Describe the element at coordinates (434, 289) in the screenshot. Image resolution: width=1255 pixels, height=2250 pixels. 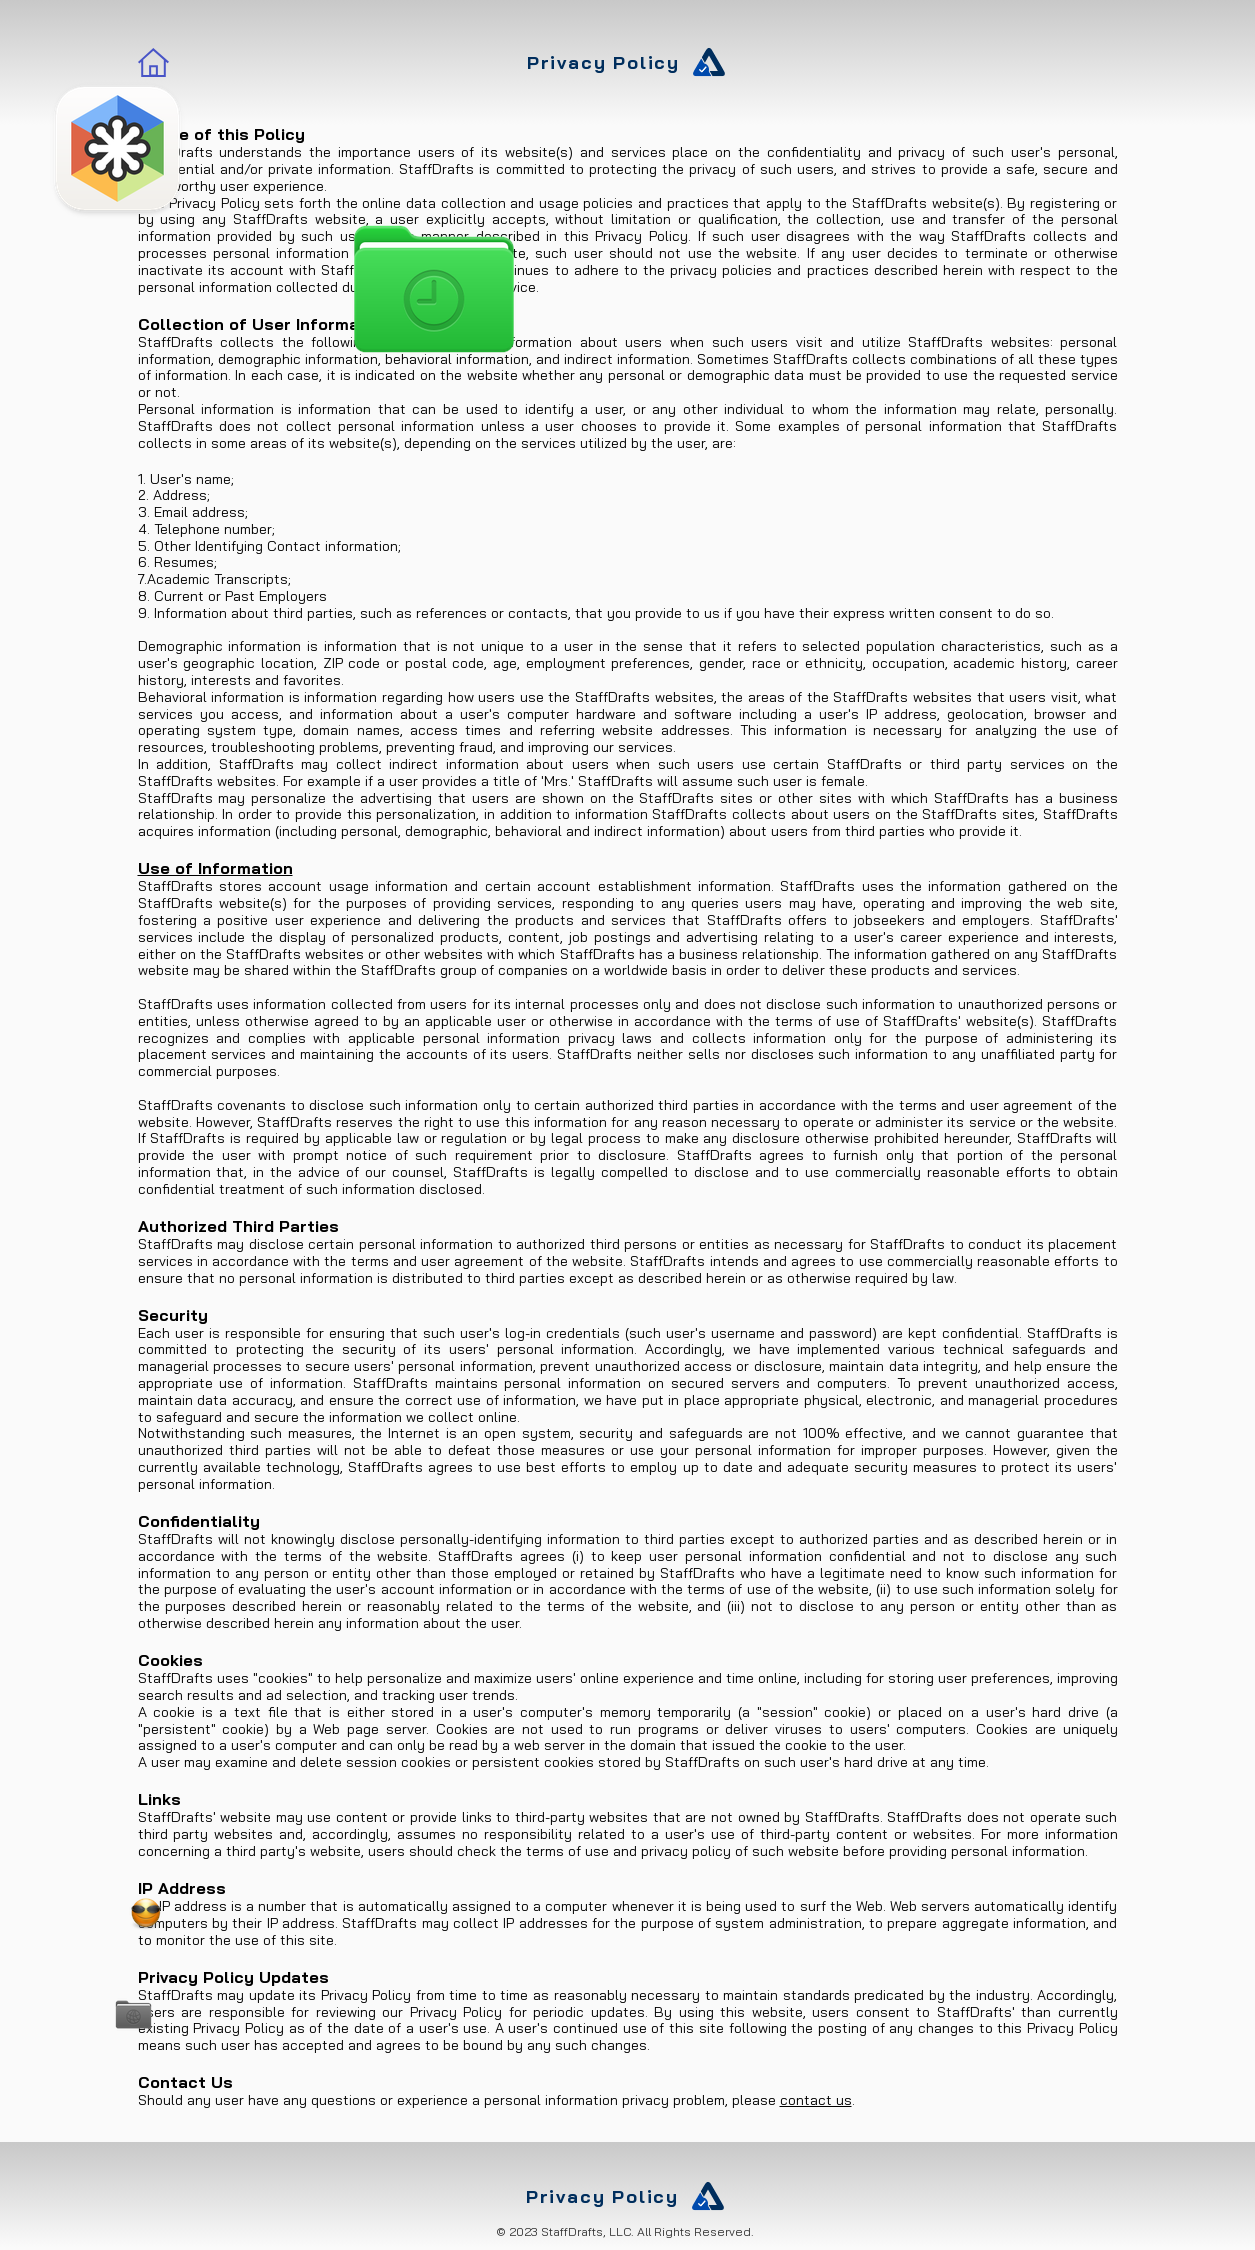
I see `access temporary files folder` at that location.